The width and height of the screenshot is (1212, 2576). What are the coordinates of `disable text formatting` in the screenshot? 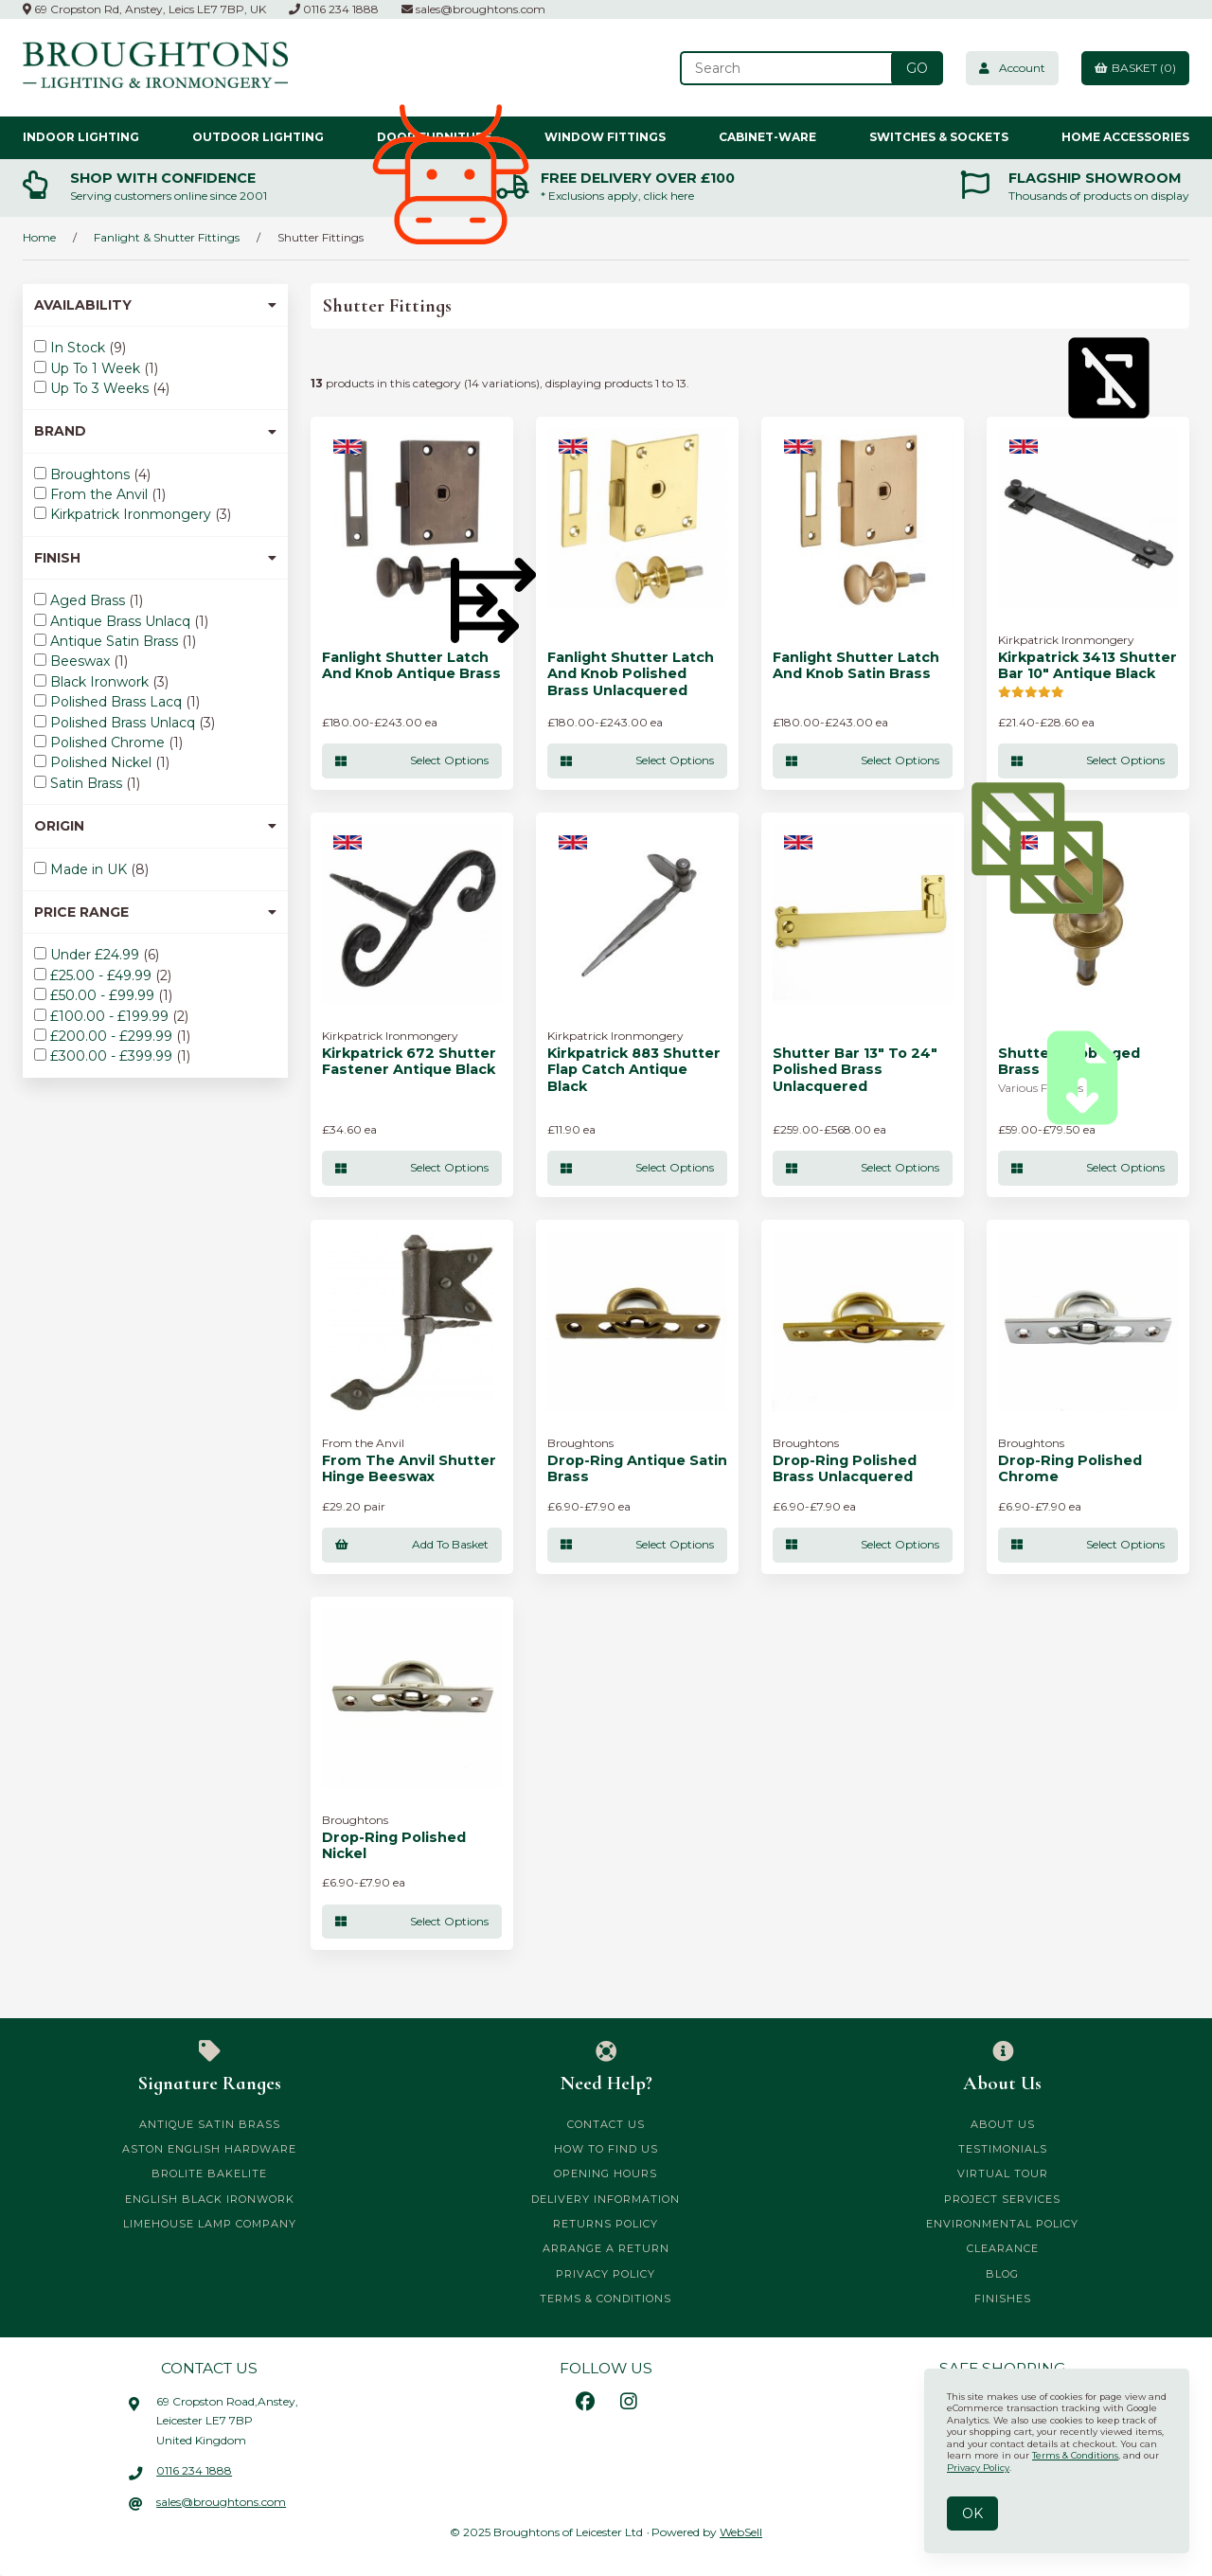 It's located at (1109, 378).